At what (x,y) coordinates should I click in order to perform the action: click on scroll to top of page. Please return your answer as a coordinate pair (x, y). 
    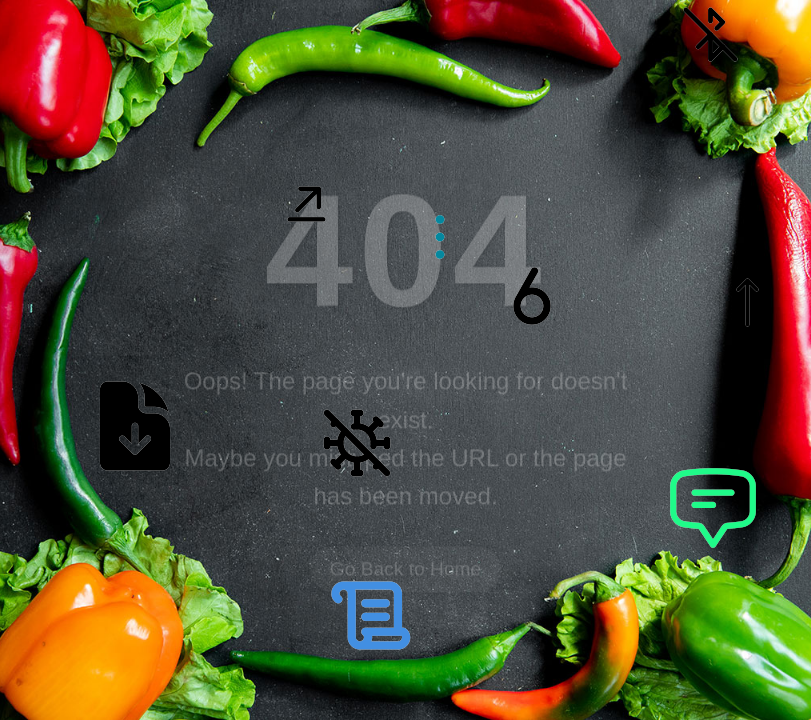
    Looking at the image, I should click on (747, 302).